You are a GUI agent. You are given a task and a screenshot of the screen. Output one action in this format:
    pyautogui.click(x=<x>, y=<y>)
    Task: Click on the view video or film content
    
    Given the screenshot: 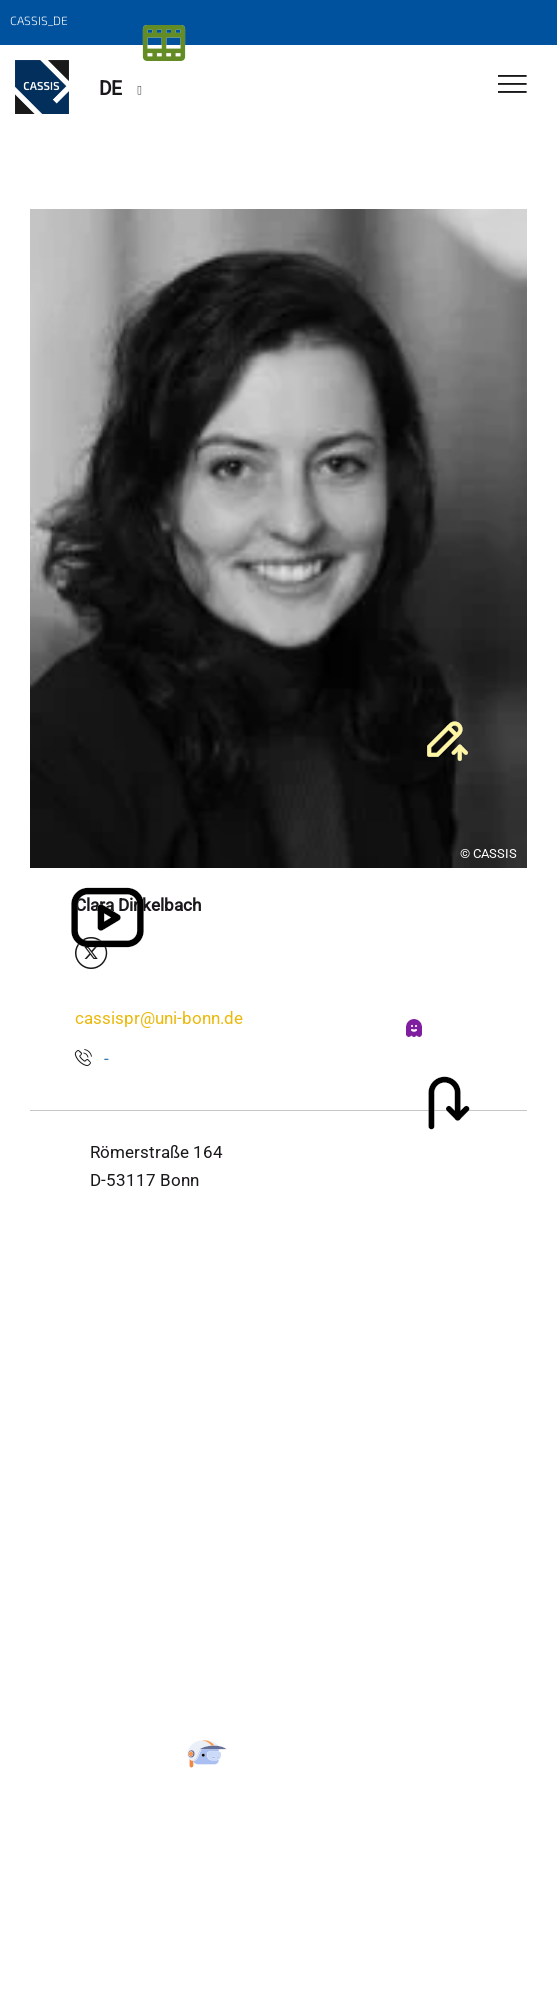 What is the action you would take?
    pyautogui.click(x=164, y=43)
    